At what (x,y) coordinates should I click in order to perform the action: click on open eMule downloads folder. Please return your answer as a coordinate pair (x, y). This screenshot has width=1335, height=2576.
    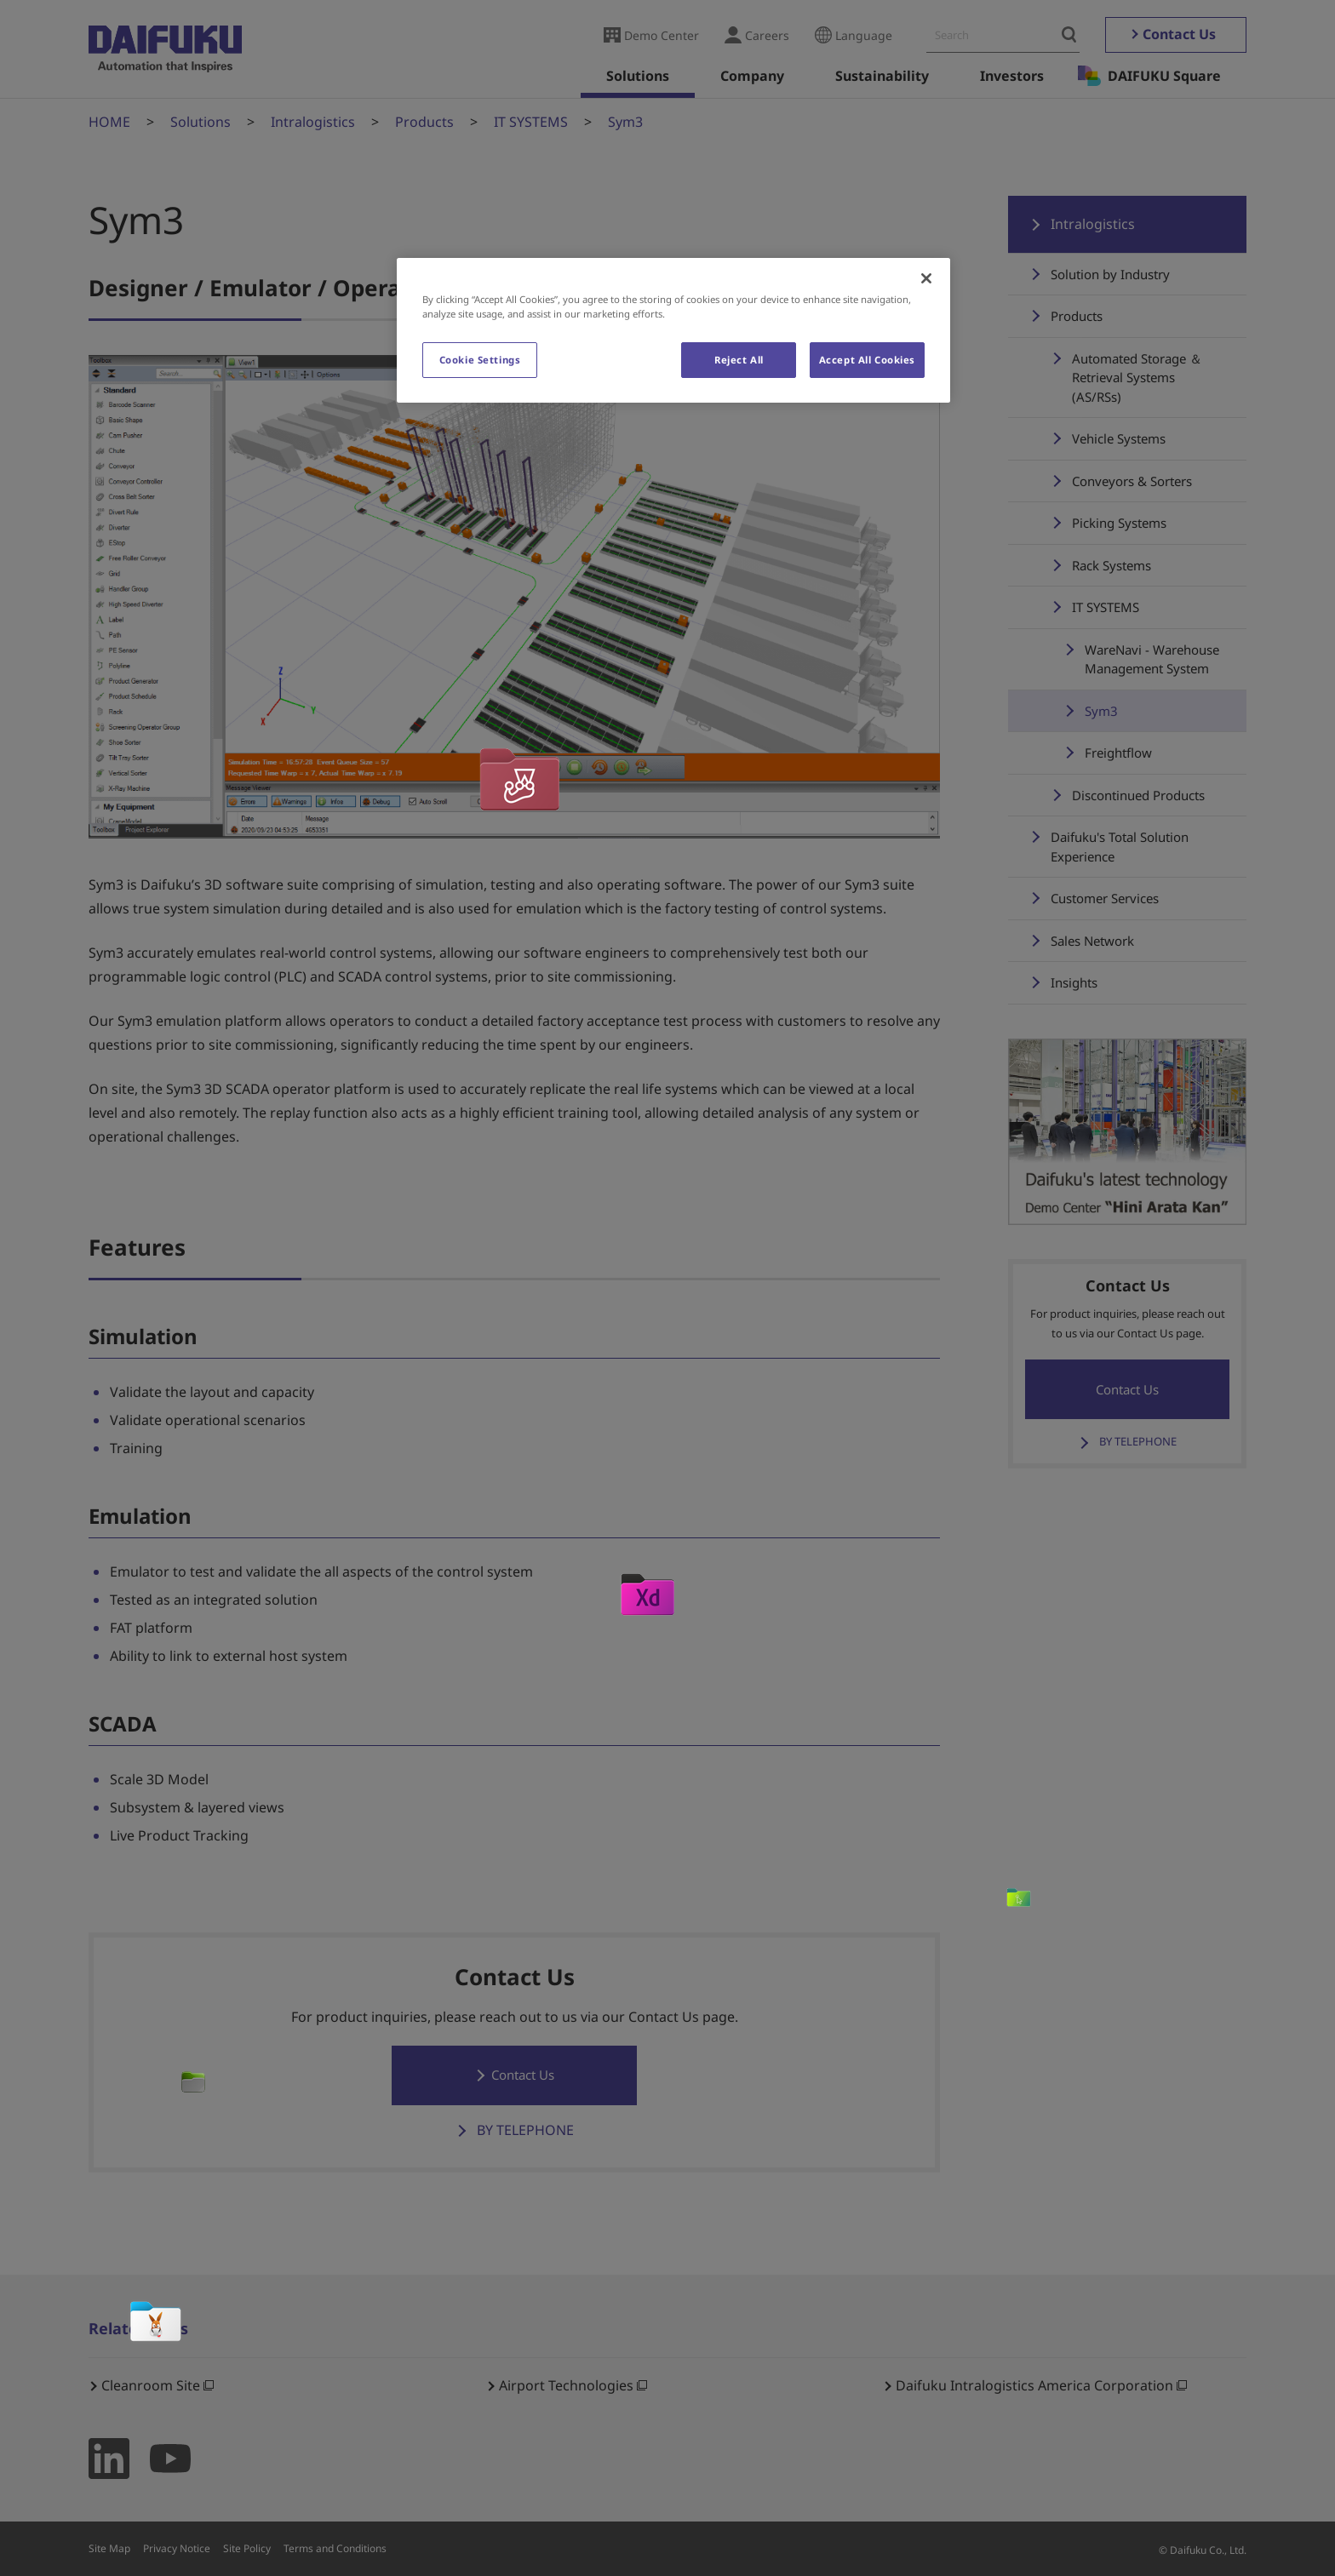
    Looking at the image, I should click on (155, 2322).